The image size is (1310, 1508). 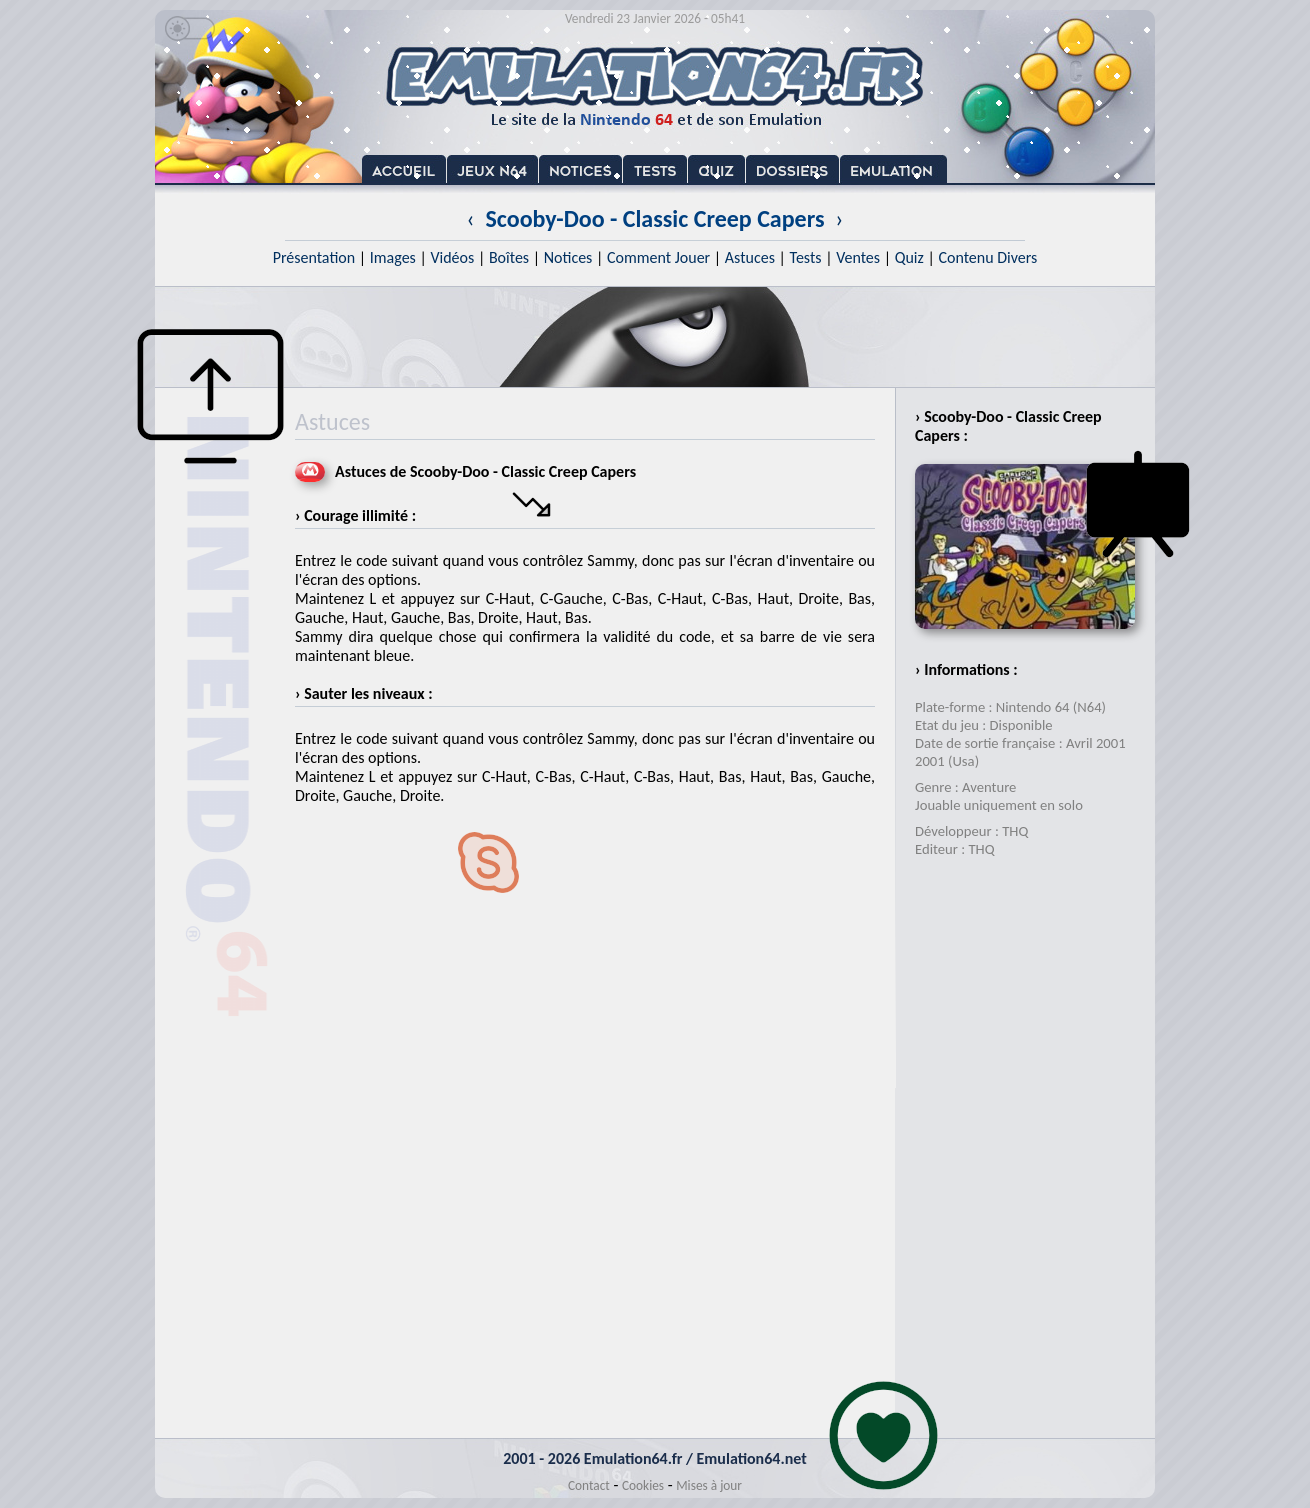 I want to click on start or view a presentation, so click(x=1138, y=506).